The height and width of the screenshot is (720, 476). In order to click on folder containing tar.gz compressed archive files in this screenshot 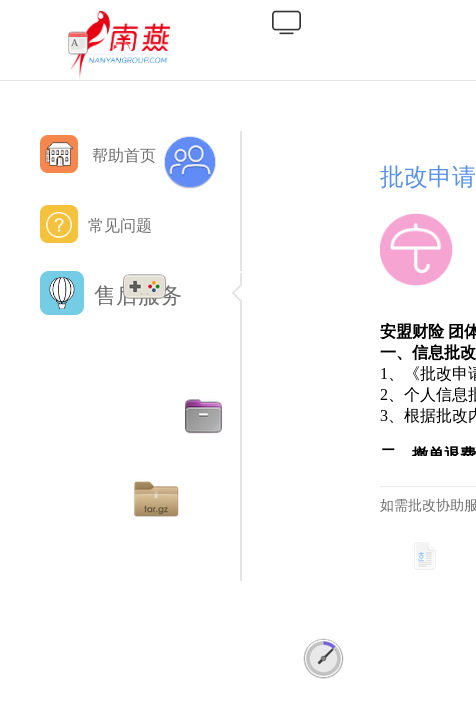, I will do `click(156, 500)`.